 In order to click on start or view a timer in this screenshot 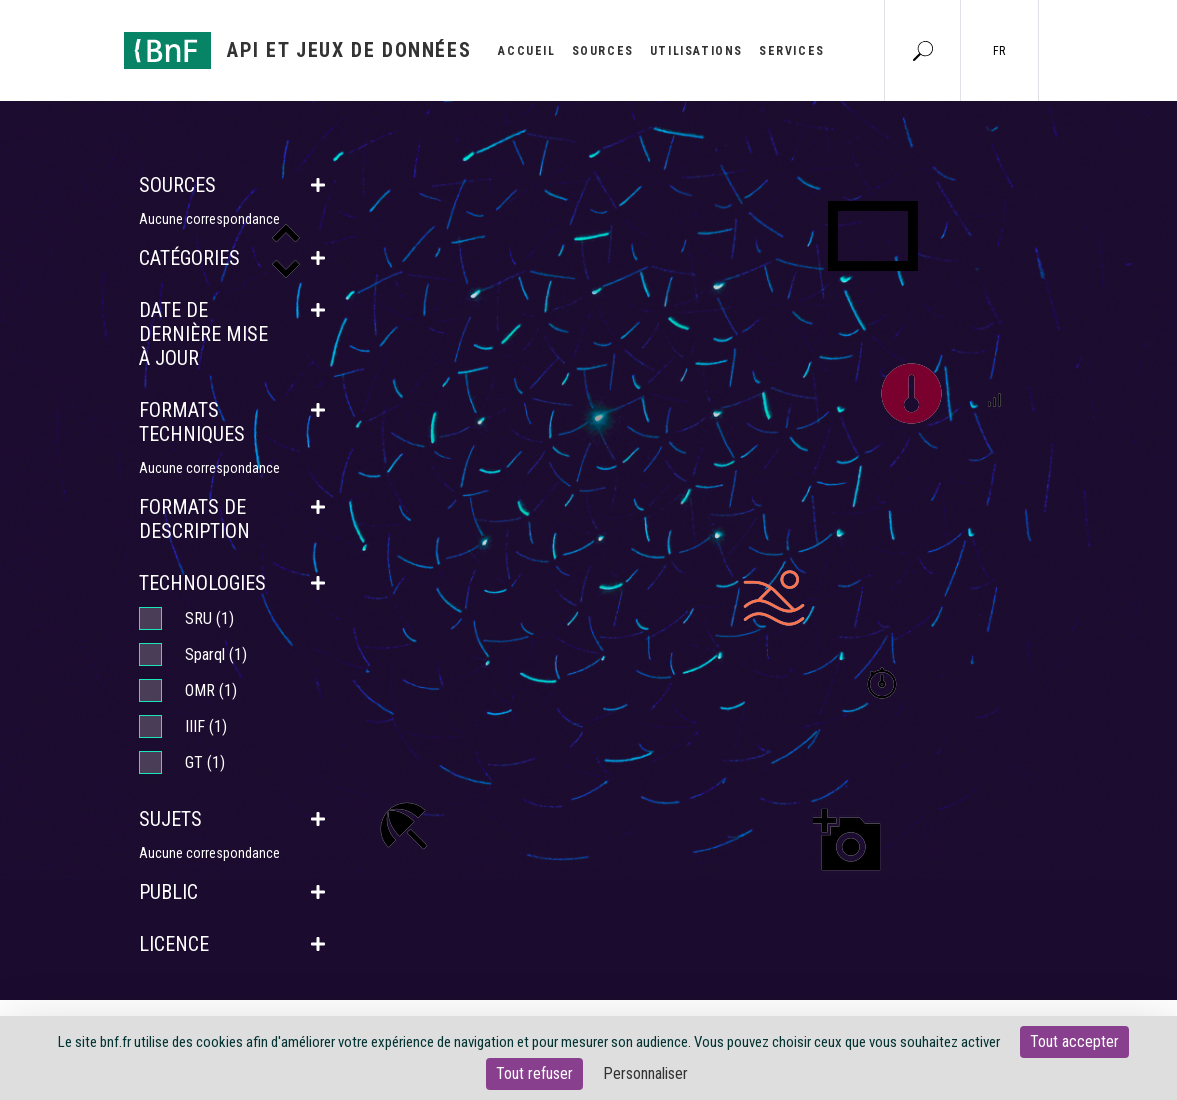, I will do `click(882, 683)`.